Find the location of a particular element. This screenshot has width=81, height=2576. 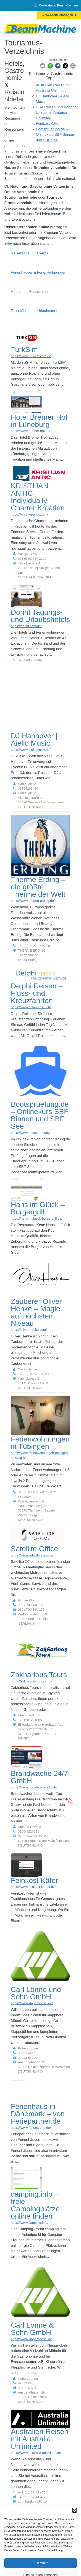

add to favorites with cursor selection is located at coordinates (70, 1801).